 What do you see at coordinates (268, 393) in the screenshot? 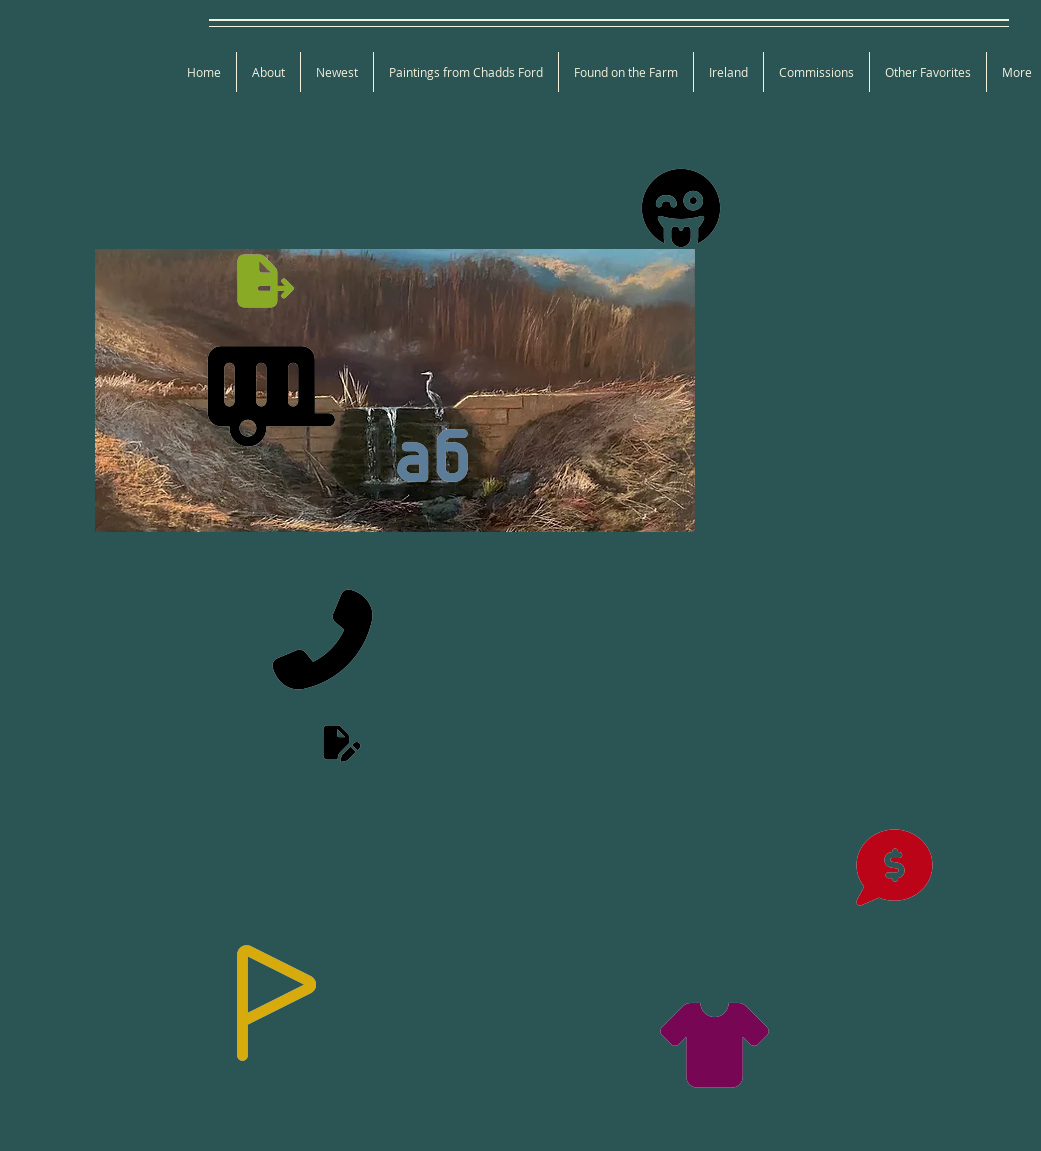
I see `view trailer or towing equipment options` at bounding box center [268, 393].